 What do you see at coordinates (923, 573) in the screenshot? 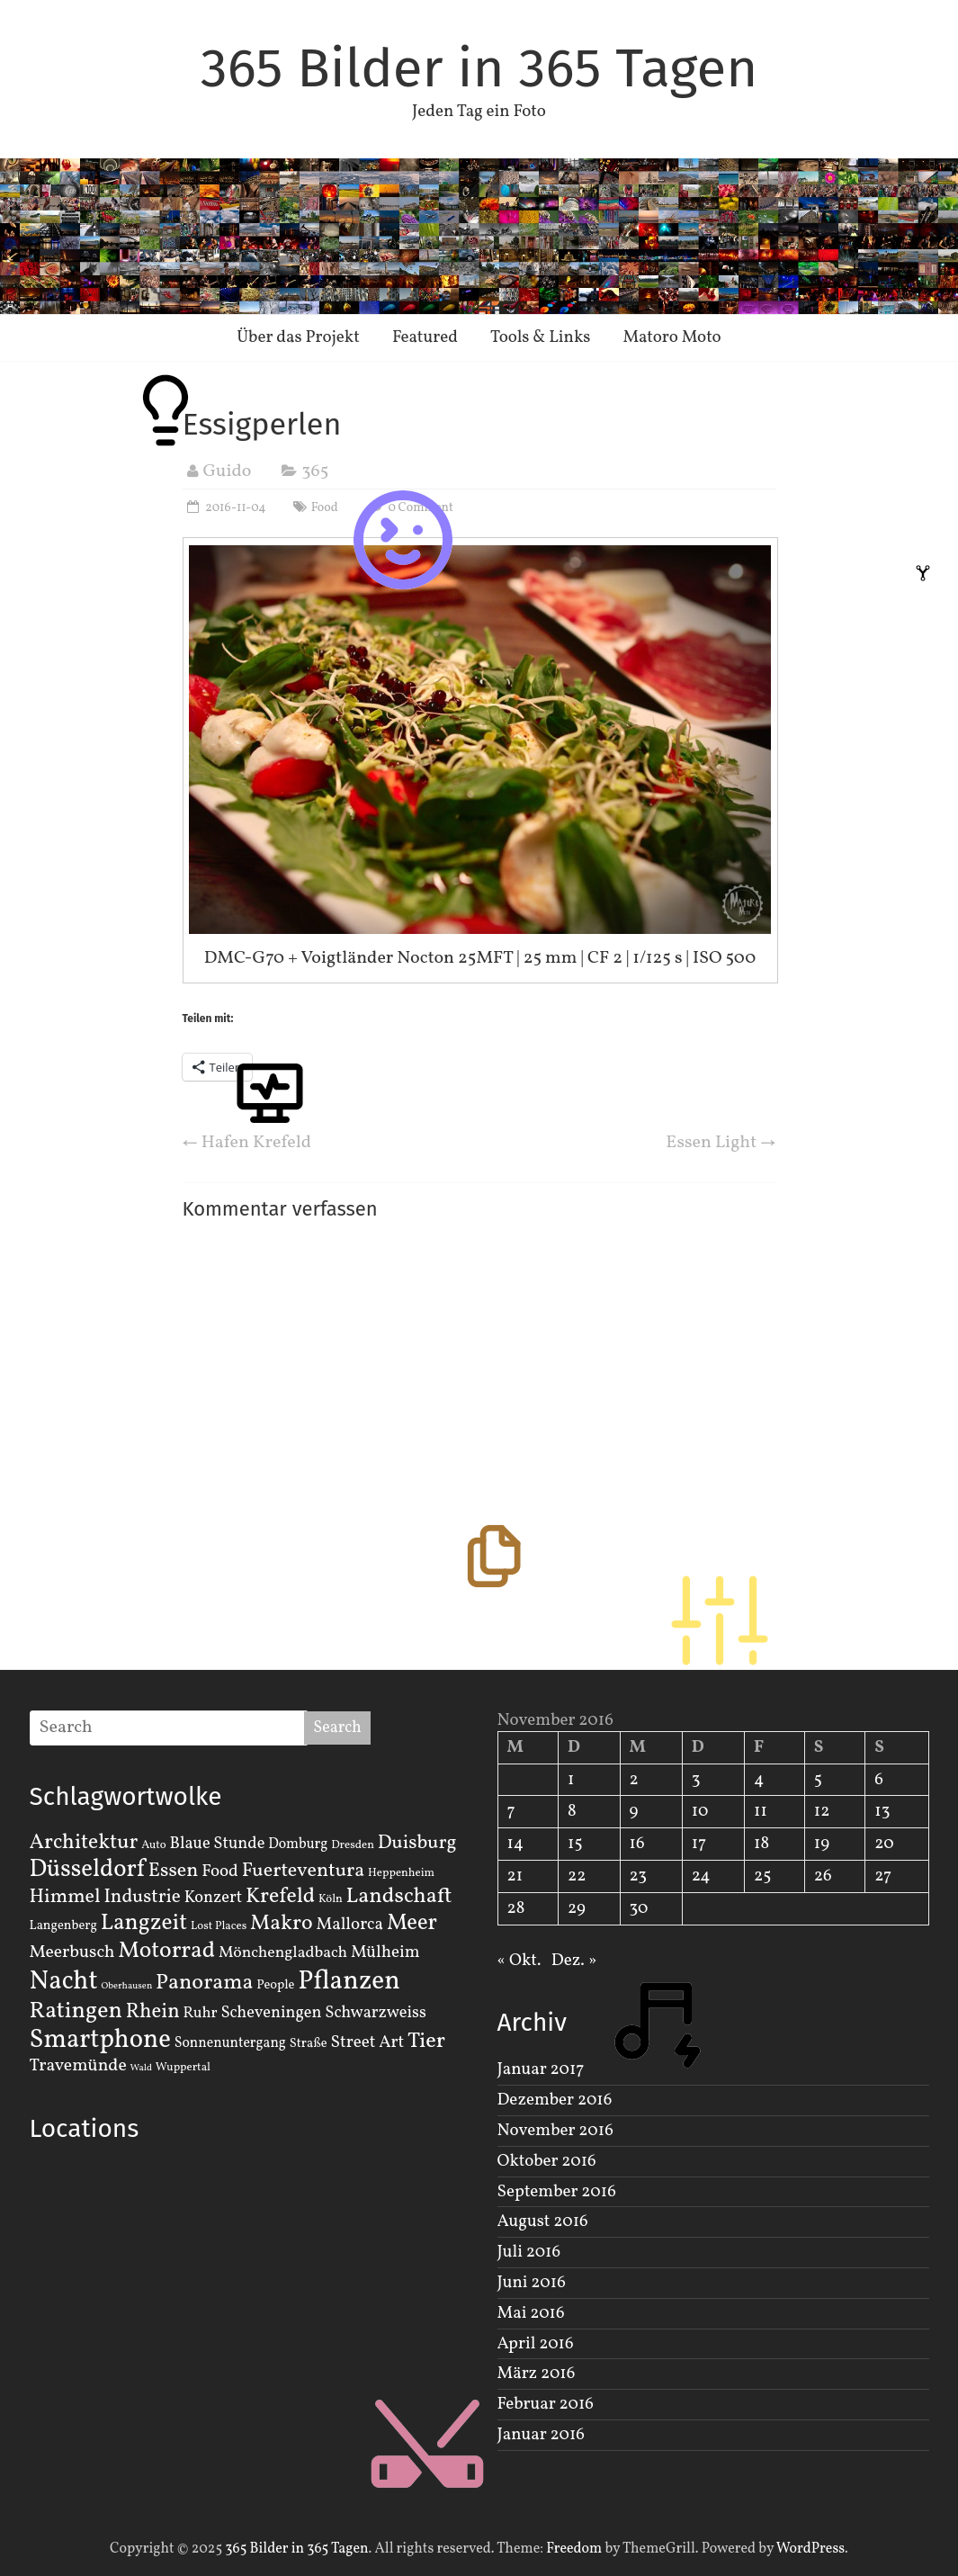
I see `view repository branch network` at bounding box center [923, 573].